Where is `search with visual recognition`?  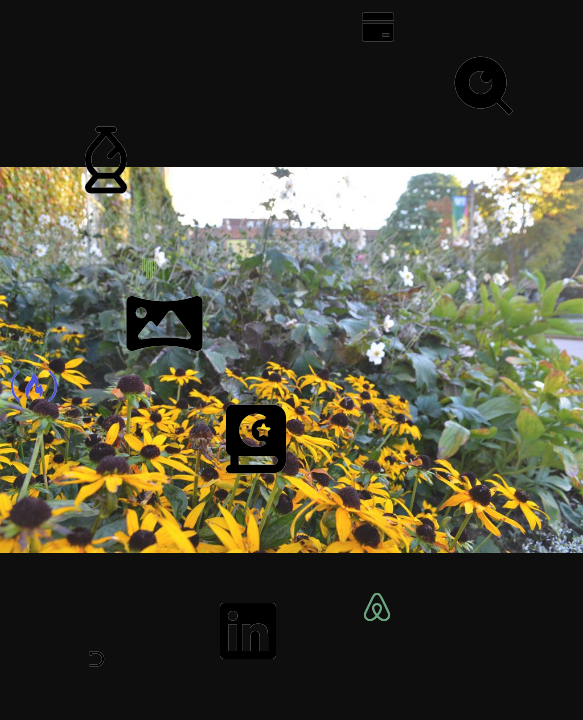
search with visual recognition is located at coordinates (483, 85).